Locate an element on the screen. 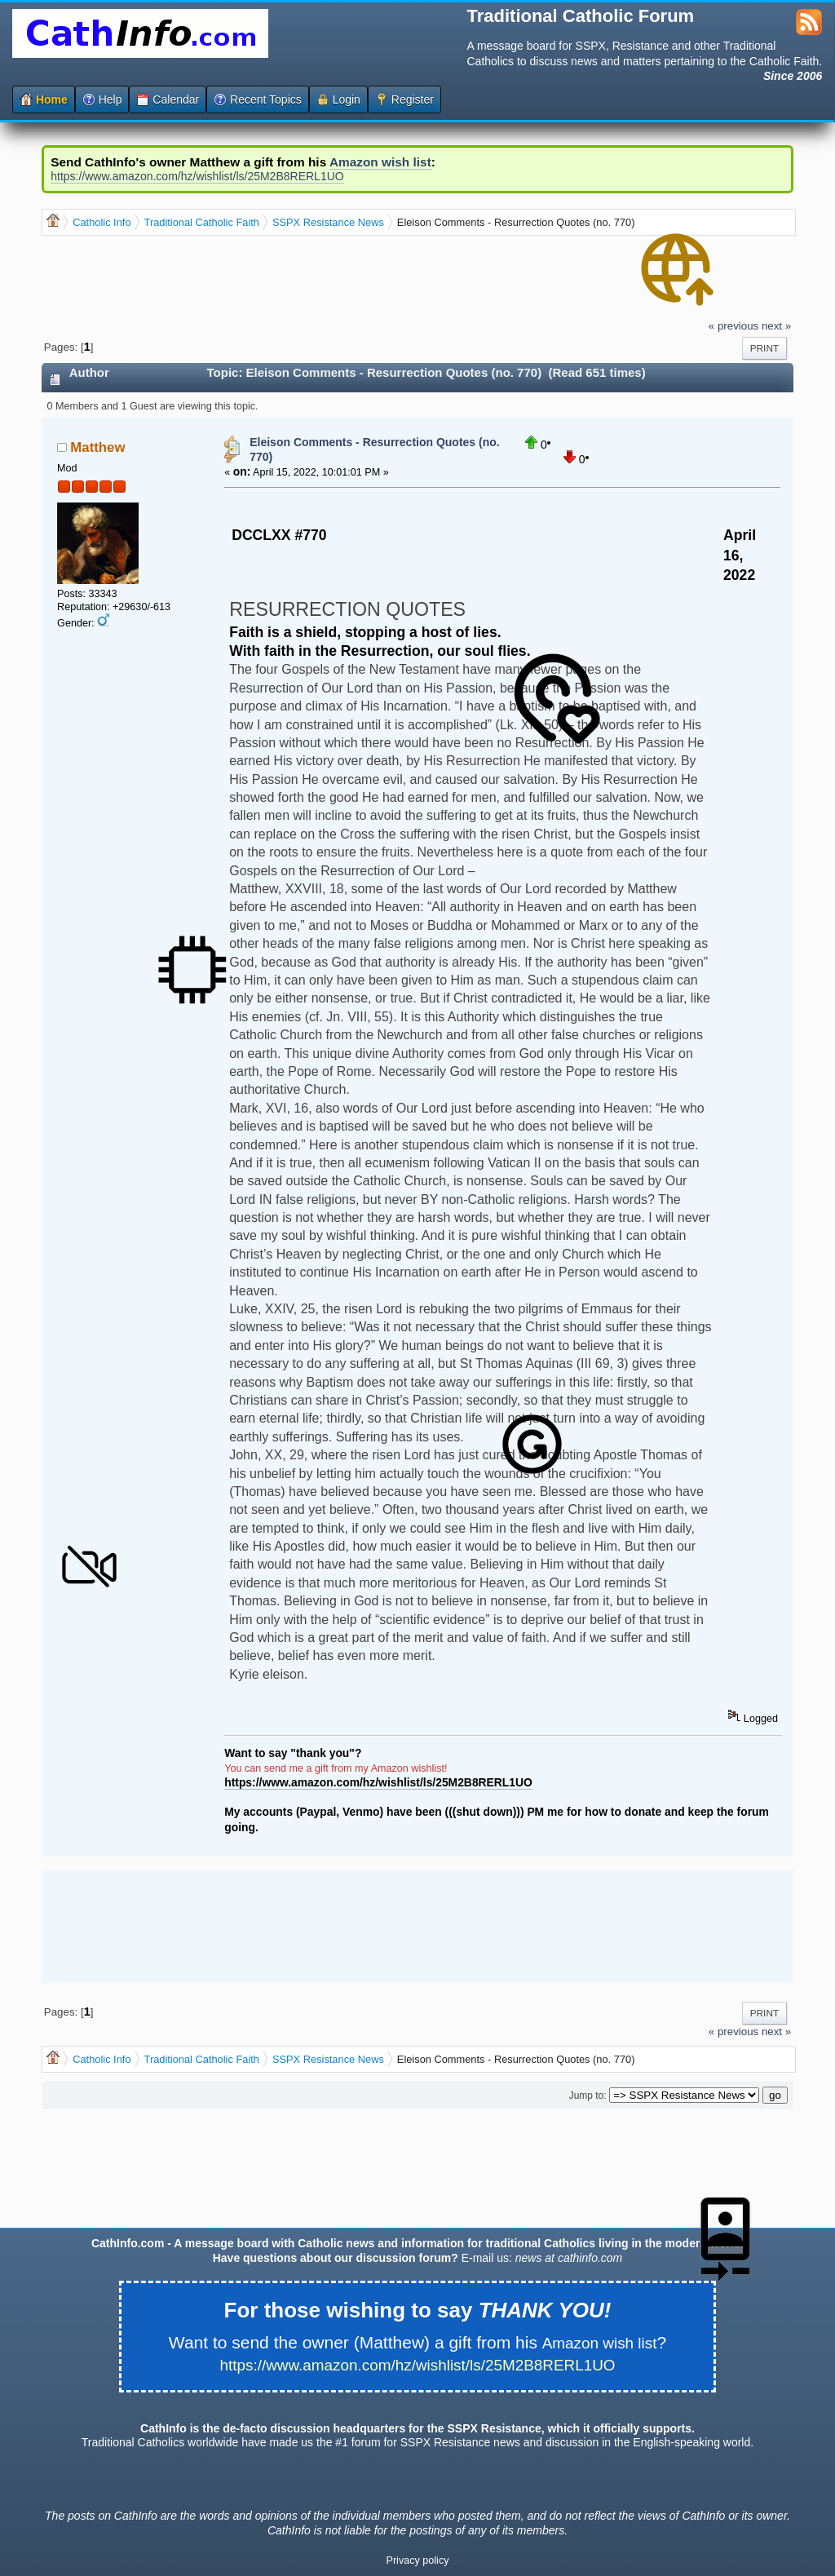 The width and height of the screenshot is (835, 2576). upload to the web or cloud is located at coordinates (675, 268).